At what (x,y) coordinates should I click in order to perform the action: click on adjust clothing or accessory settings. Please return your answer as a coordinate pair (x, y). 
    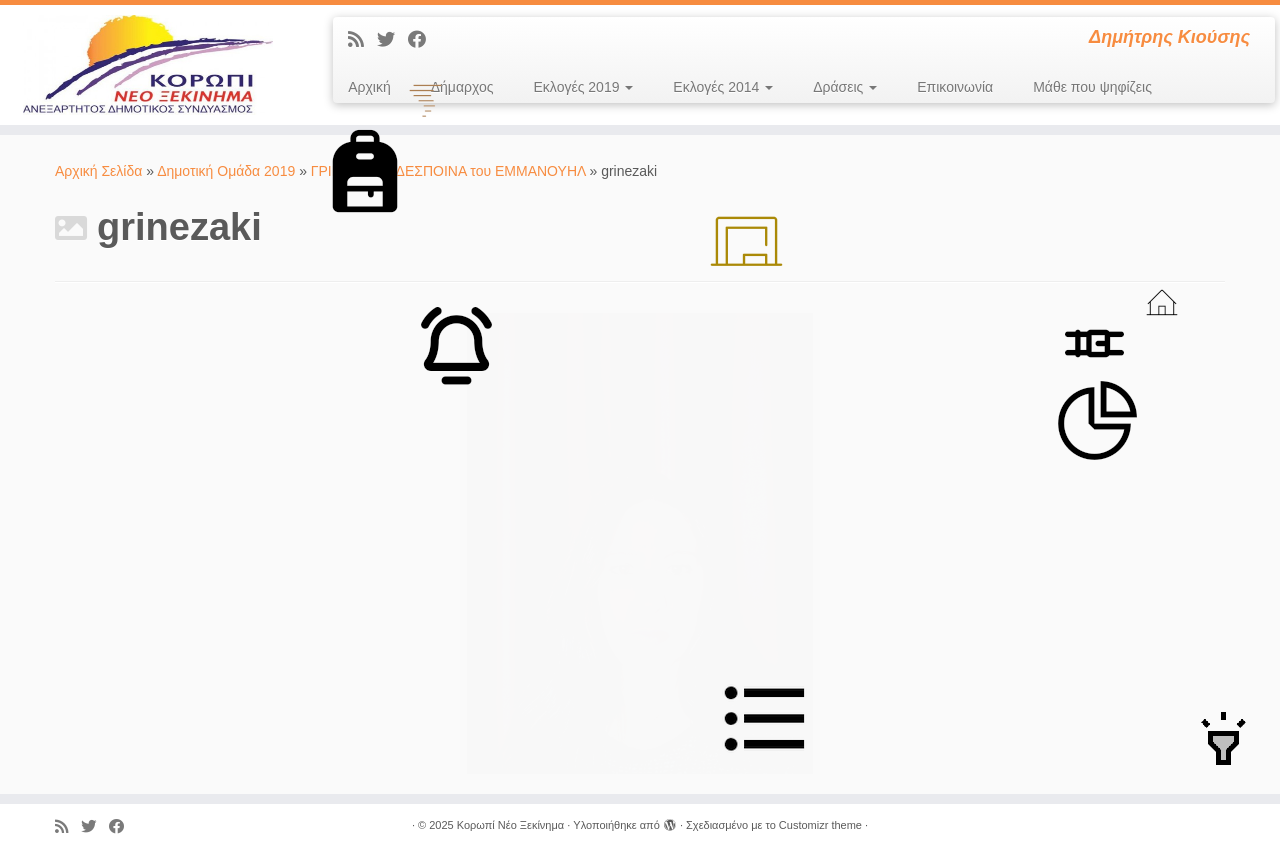
    Looking at the image, I should click on (1094, 343).